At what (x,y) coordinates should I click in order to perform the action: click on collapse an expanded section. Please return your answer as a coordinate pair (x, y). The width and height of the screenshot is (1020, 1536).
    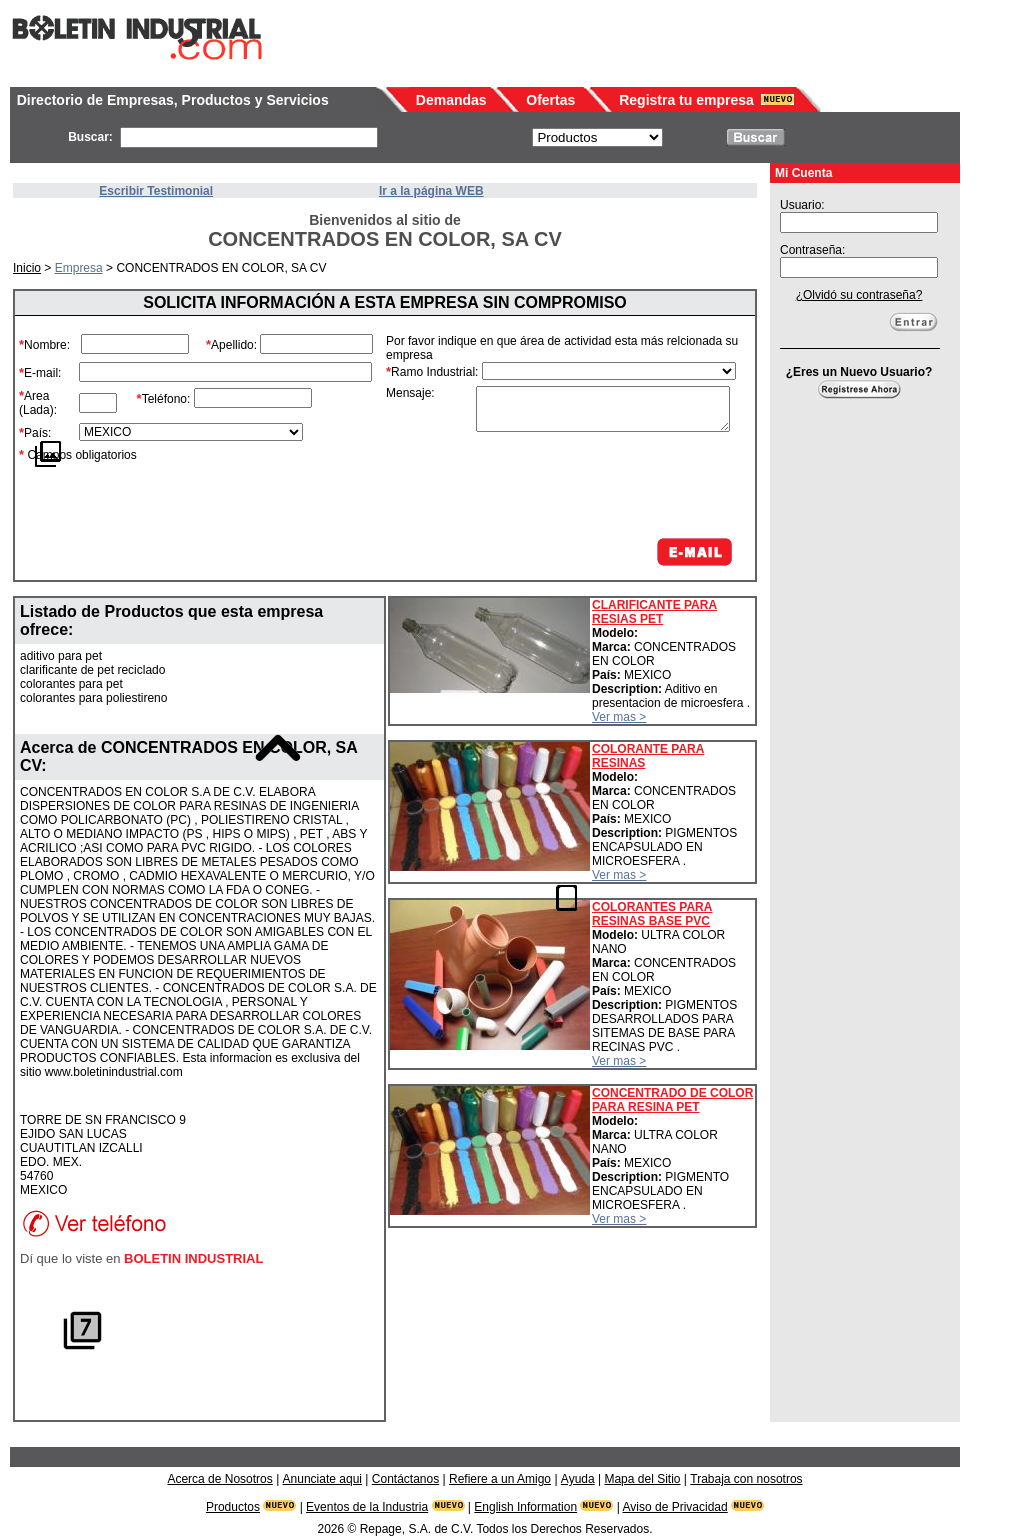
    Looking at the image, I should click on (278, 749).